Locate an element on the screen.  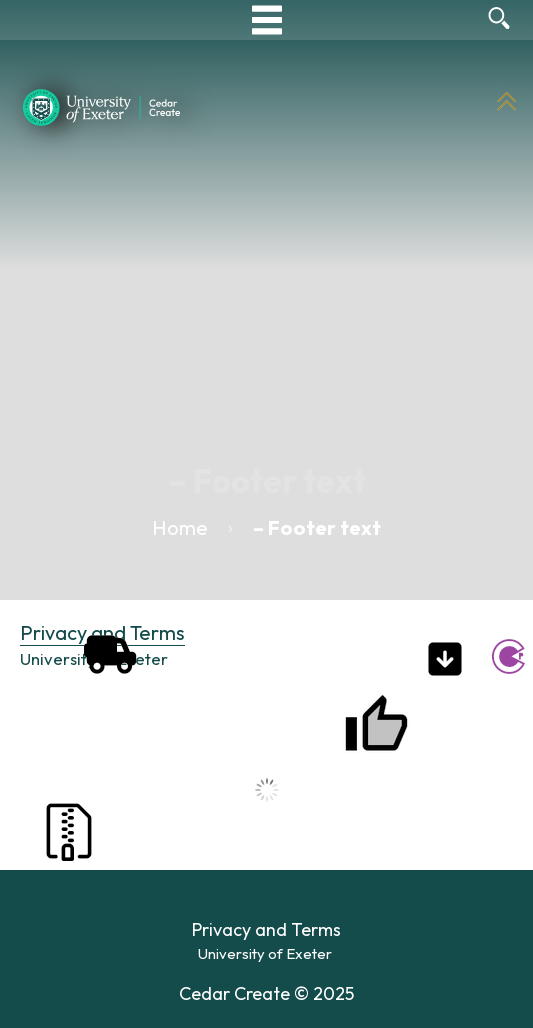
like or upvote content is located at coordinates (376, 725).